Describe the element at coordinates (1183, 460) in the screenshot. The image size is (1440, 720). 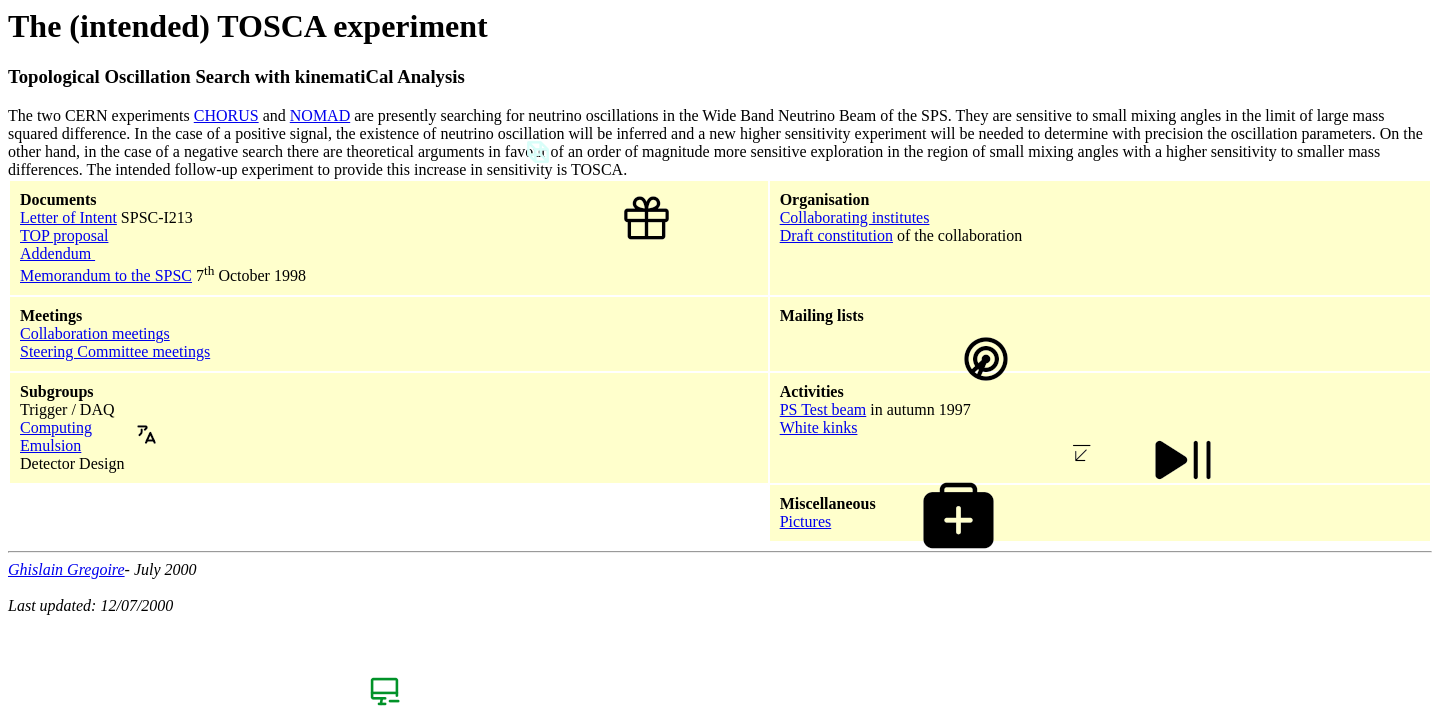
I see `toggle between play and pause for media` at that location.